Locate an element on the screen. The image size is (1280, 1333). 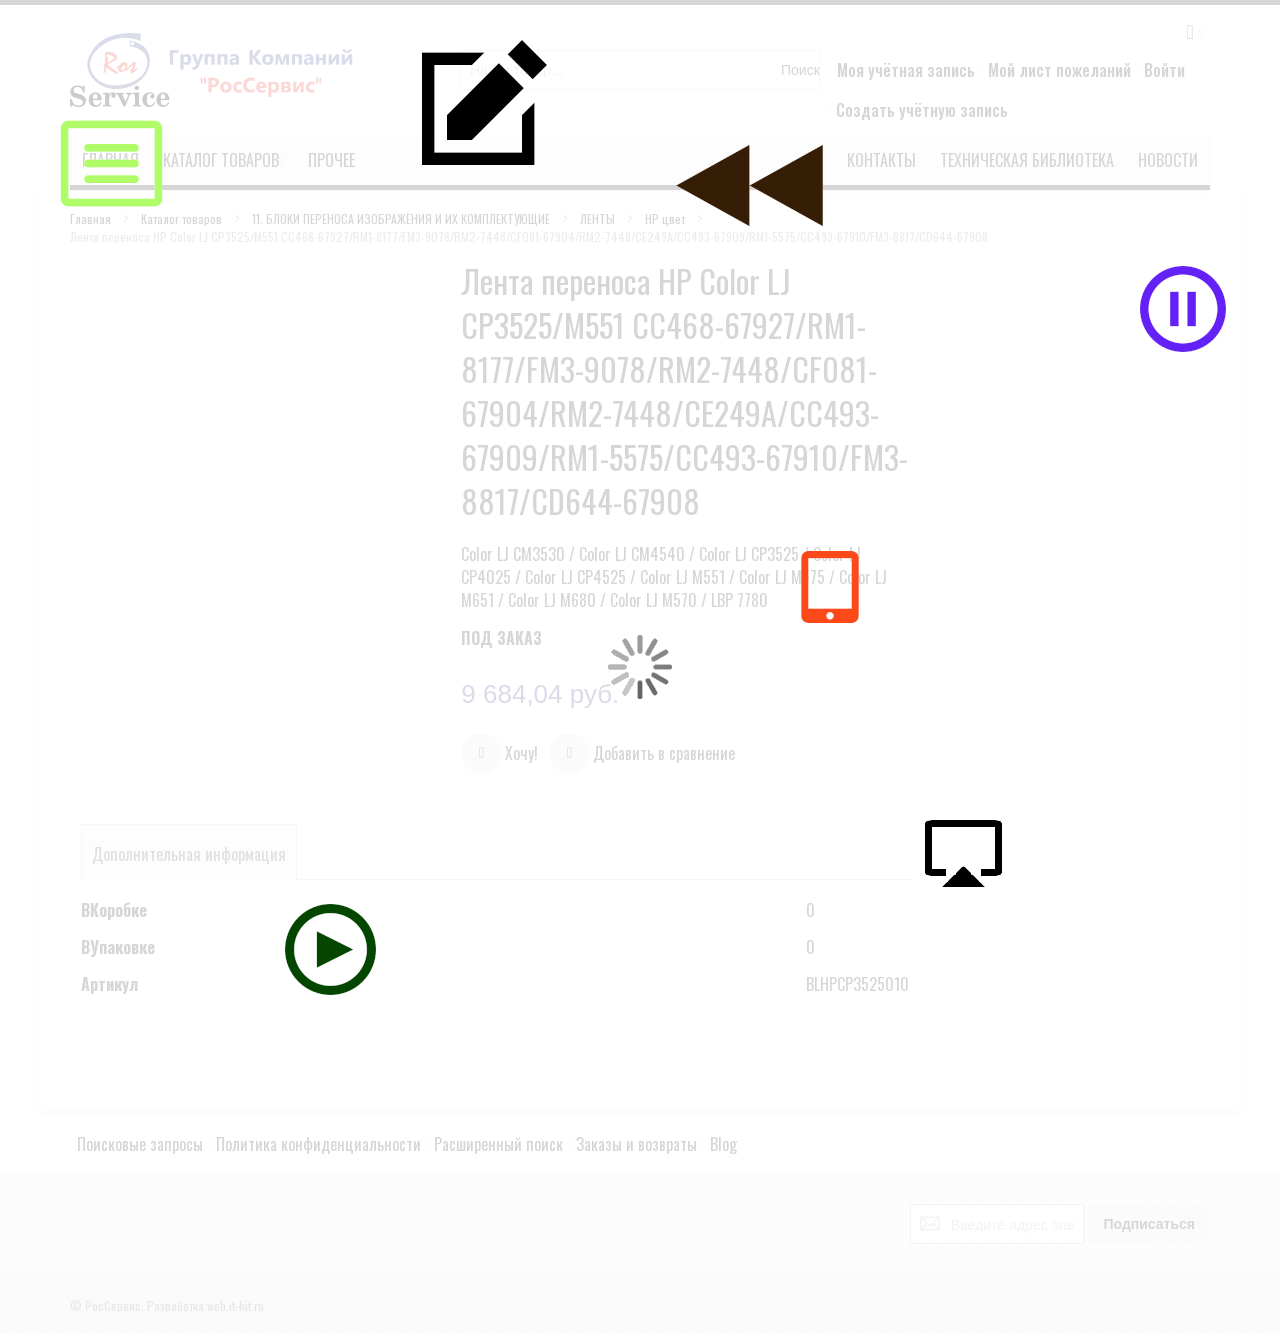
skip to previous track is located at coordinates (749, 185).